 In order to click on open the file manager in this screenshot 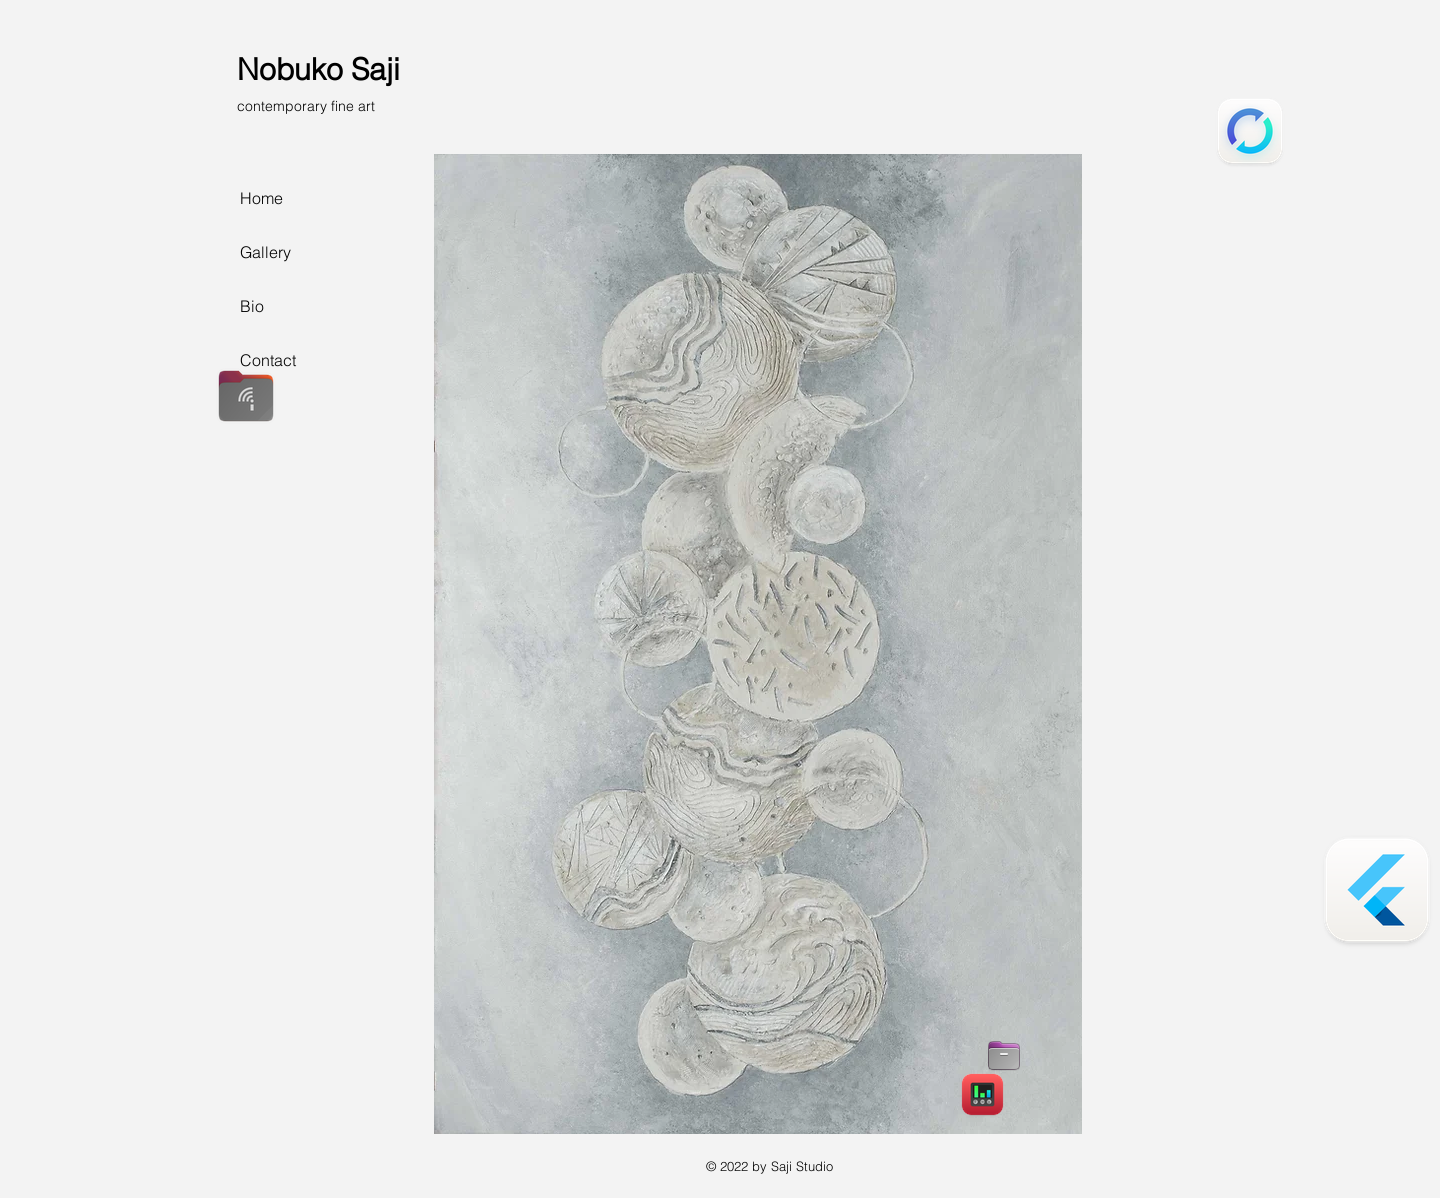, I will do `click(1004, 1055)`.